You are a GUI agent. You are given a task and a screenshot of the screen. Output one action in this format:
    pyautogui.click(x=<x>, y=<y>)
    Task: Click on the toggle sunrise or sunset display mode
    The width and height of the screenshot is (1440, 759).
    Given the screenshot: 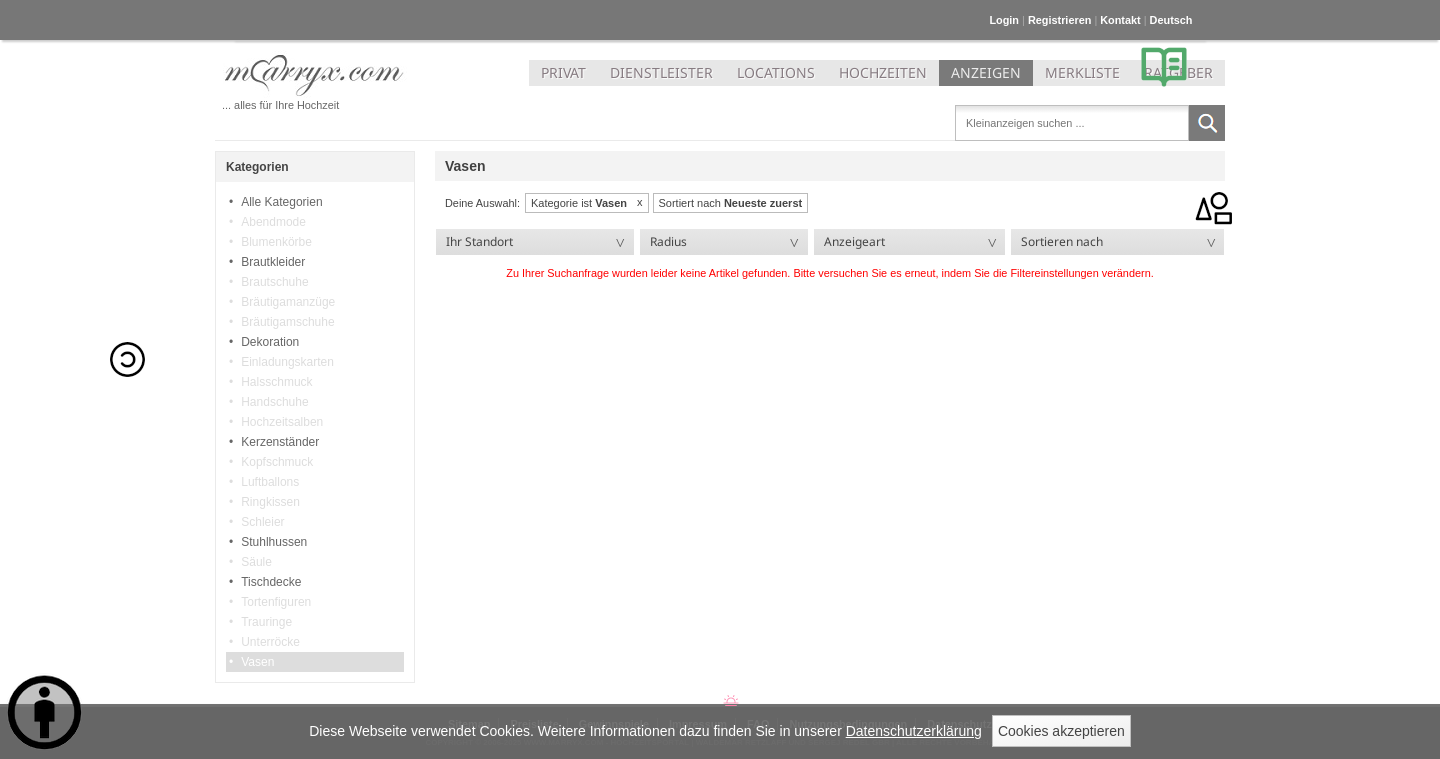 What is the action you would take?
    pyautogui.click(x=731, y=701)
    